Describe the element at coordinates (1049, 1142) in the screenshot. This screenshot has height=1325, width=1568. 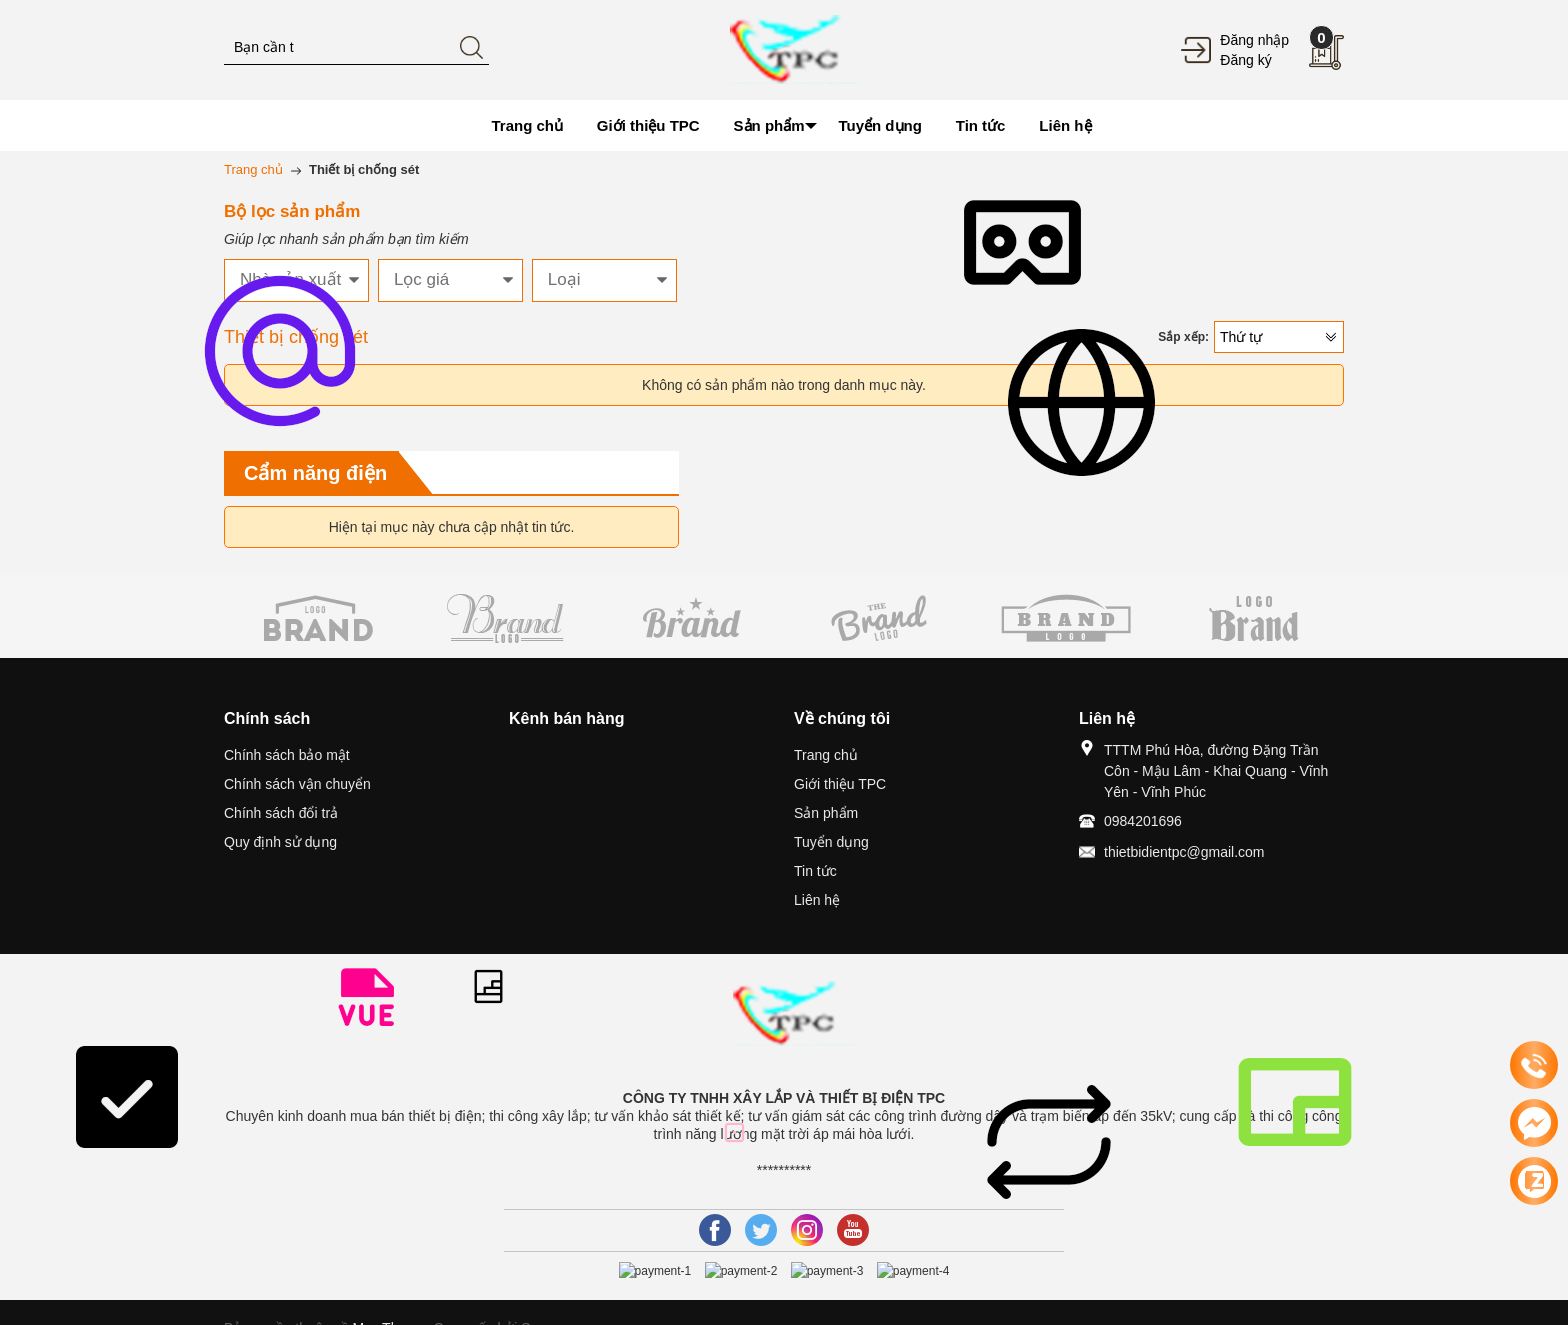
I see `enable repeat mode for media playback` at that location.